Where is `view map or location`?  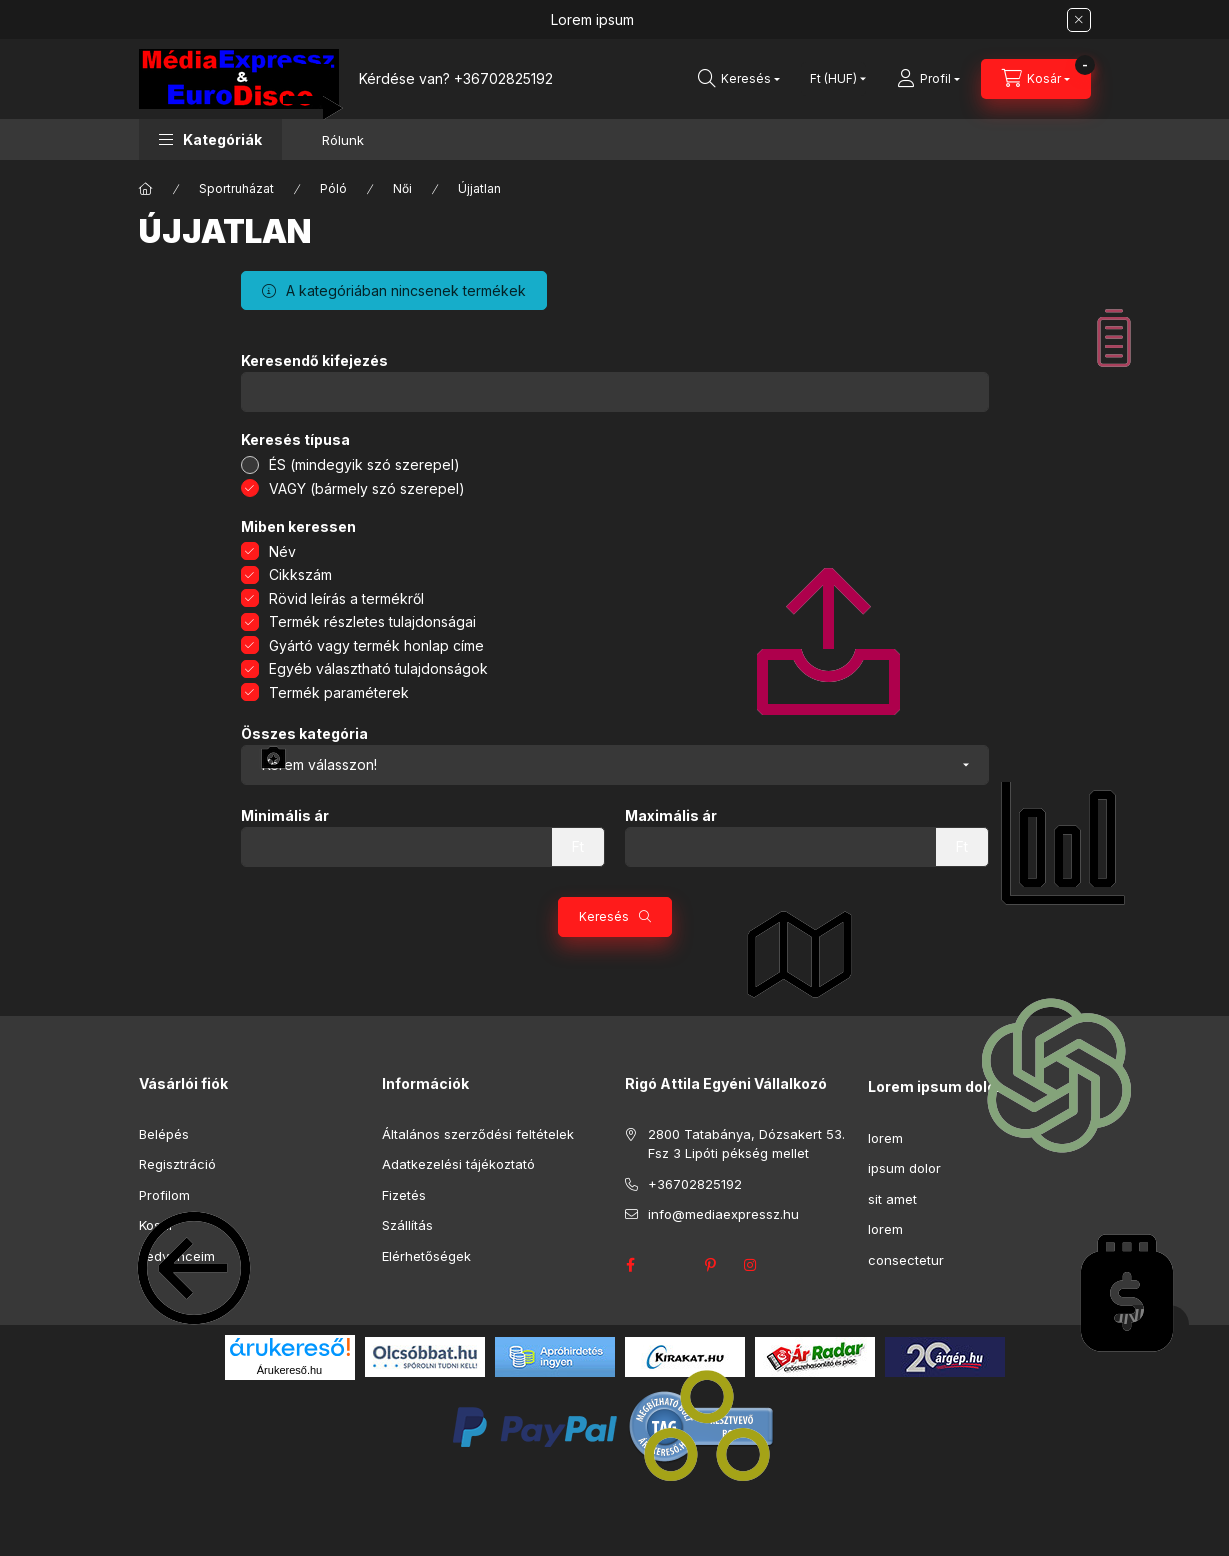 view map or location is located at coordinates (799, 954).